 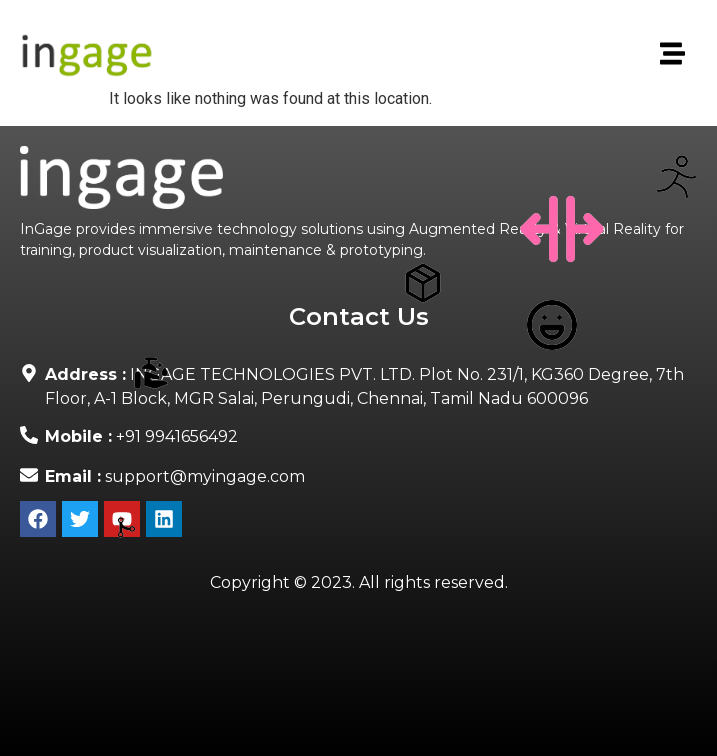 I want to click on rate your experience as positive, so click(x=552, y=325).